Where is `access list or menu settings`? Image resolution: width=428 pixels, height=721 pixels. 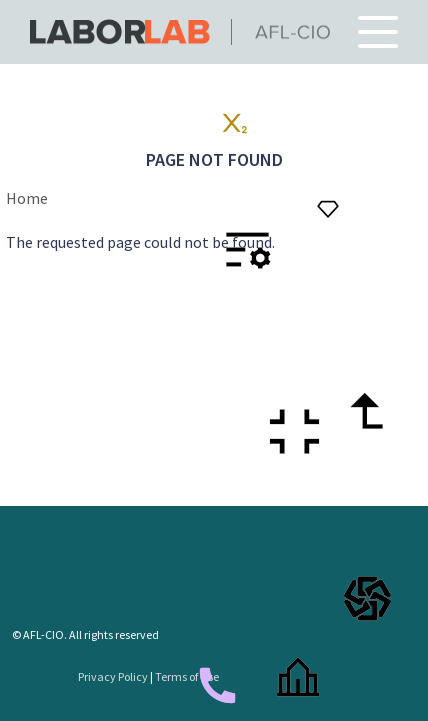 access list or menu settings is located at coordinates (247, 249).